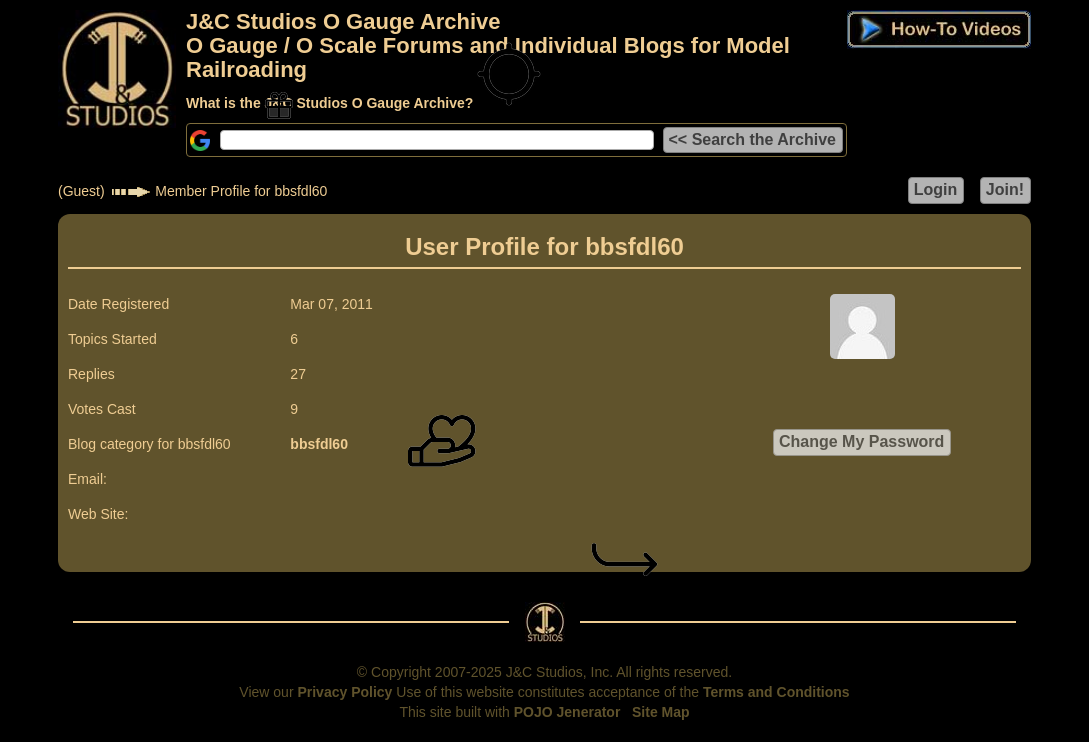 The height and width of the screenshot is (742, 1089). I want to click on searching for current location, so click(509, 74).